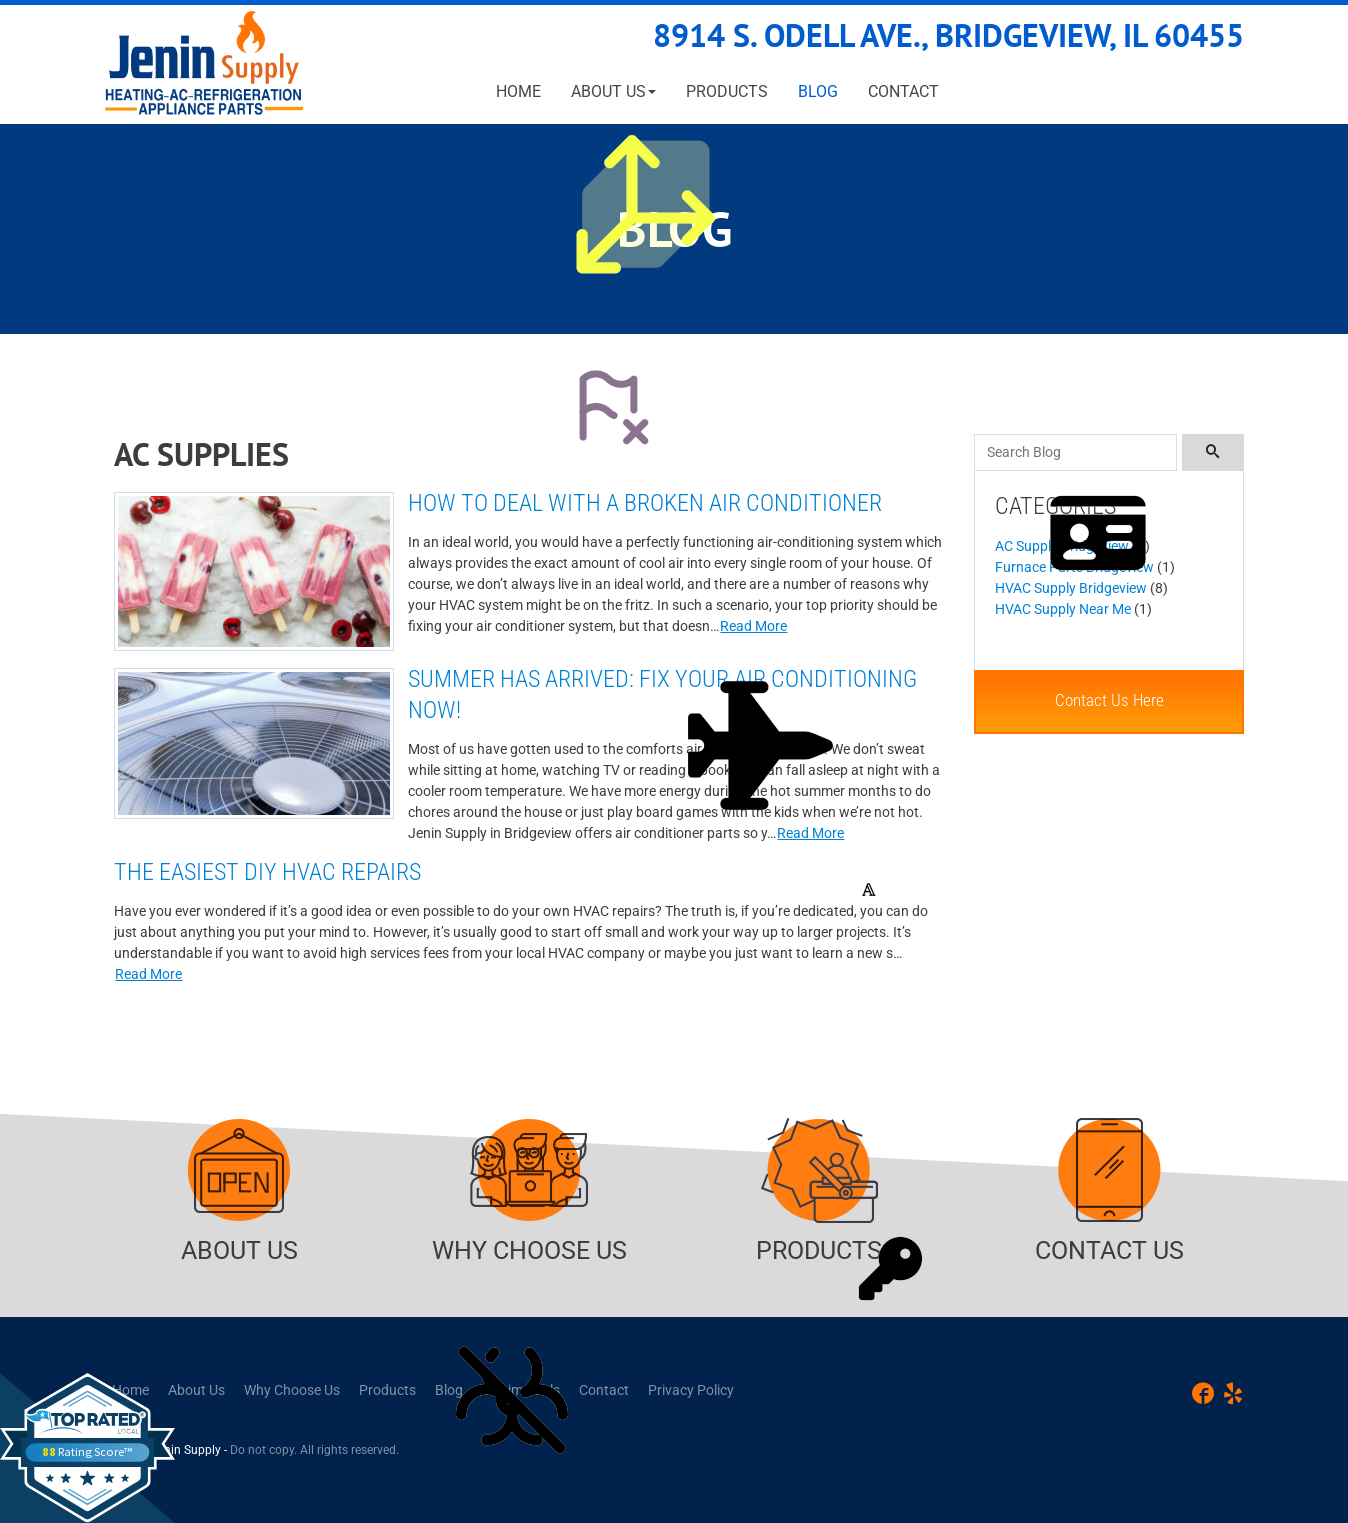 This screenshot has height=1523, width=1348. What do you see at coordinates (512, 1400) in the screenshot?
I see `indicates biohazard warning is disabled` at bounding box center [512, 1400].